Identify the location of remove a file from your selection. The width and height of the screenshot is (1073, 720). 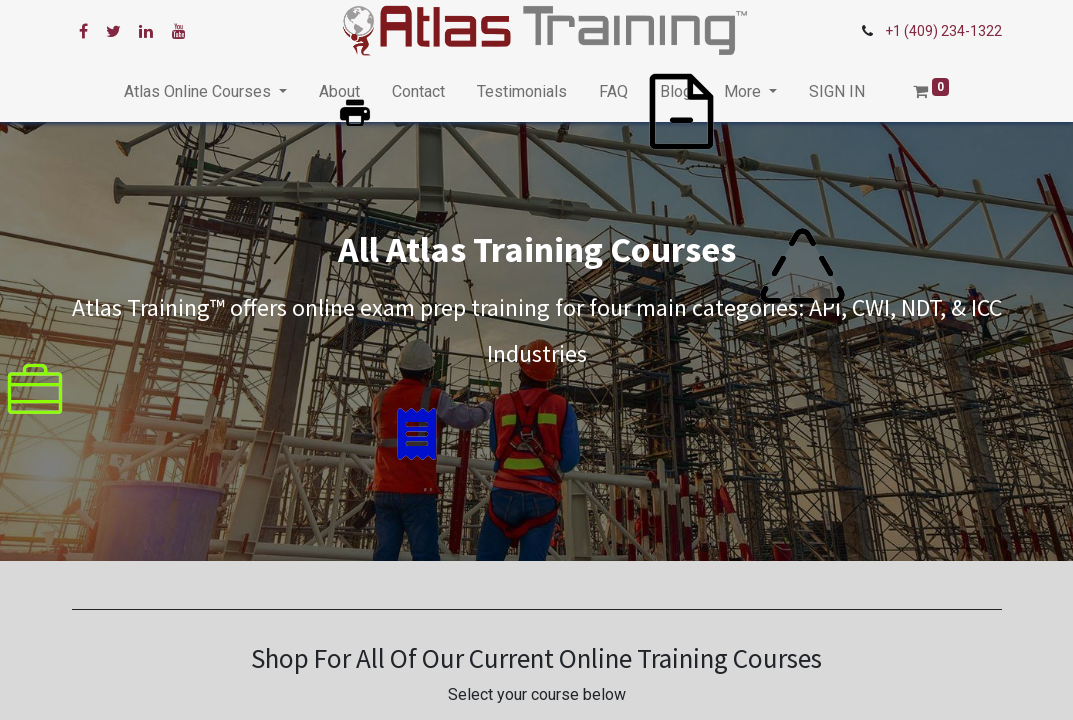
(681, 111).